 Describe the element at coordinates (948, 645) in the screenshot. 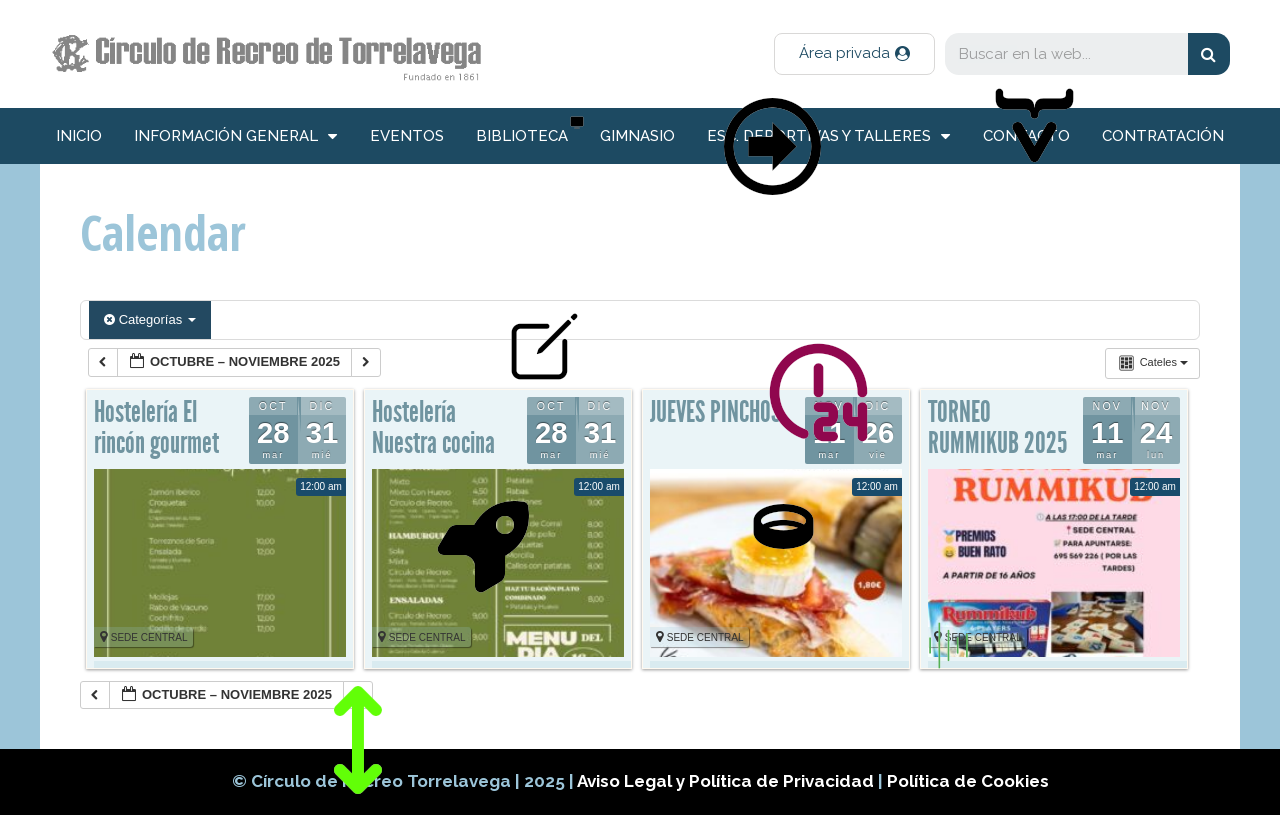

I see `audio or sound visualization` at that location.